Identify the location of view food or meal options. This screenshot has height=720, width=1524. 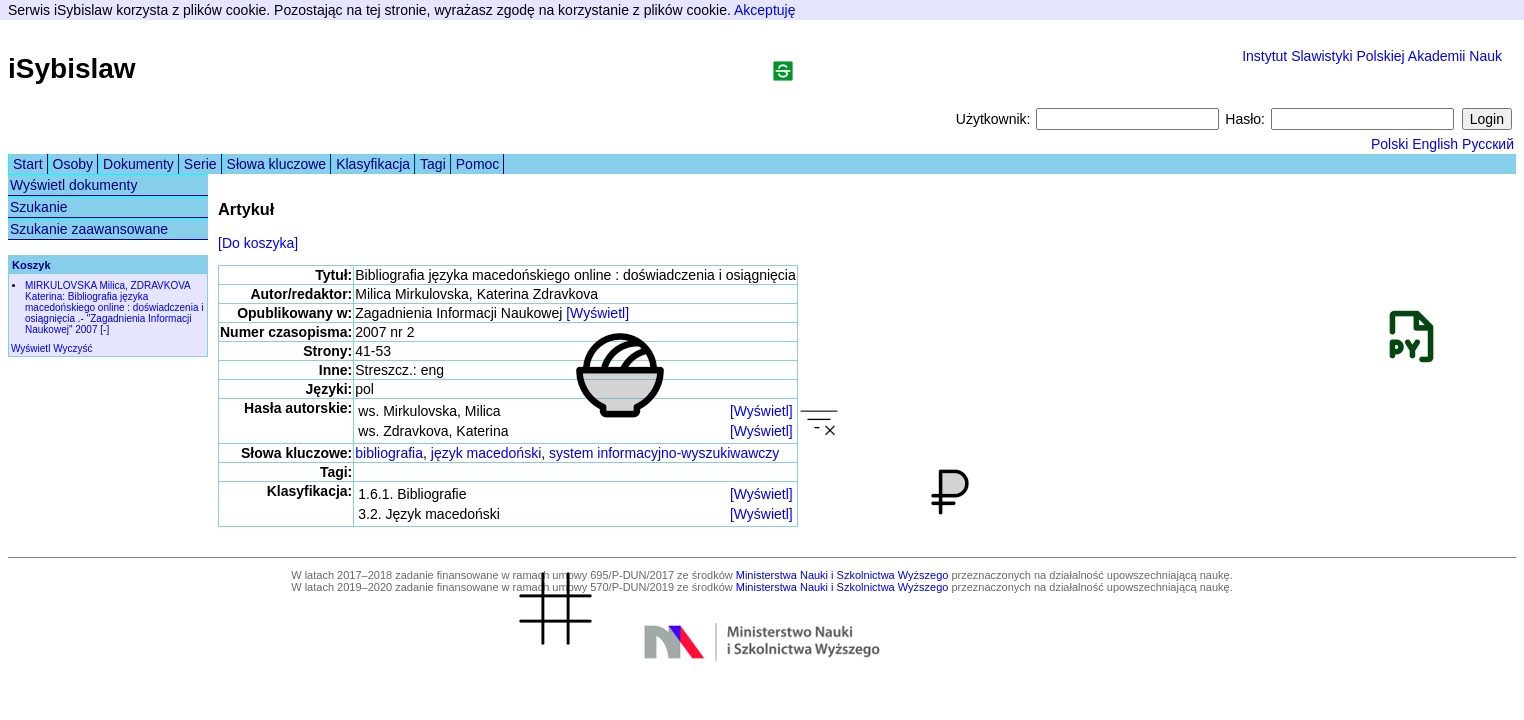
(620, 377).